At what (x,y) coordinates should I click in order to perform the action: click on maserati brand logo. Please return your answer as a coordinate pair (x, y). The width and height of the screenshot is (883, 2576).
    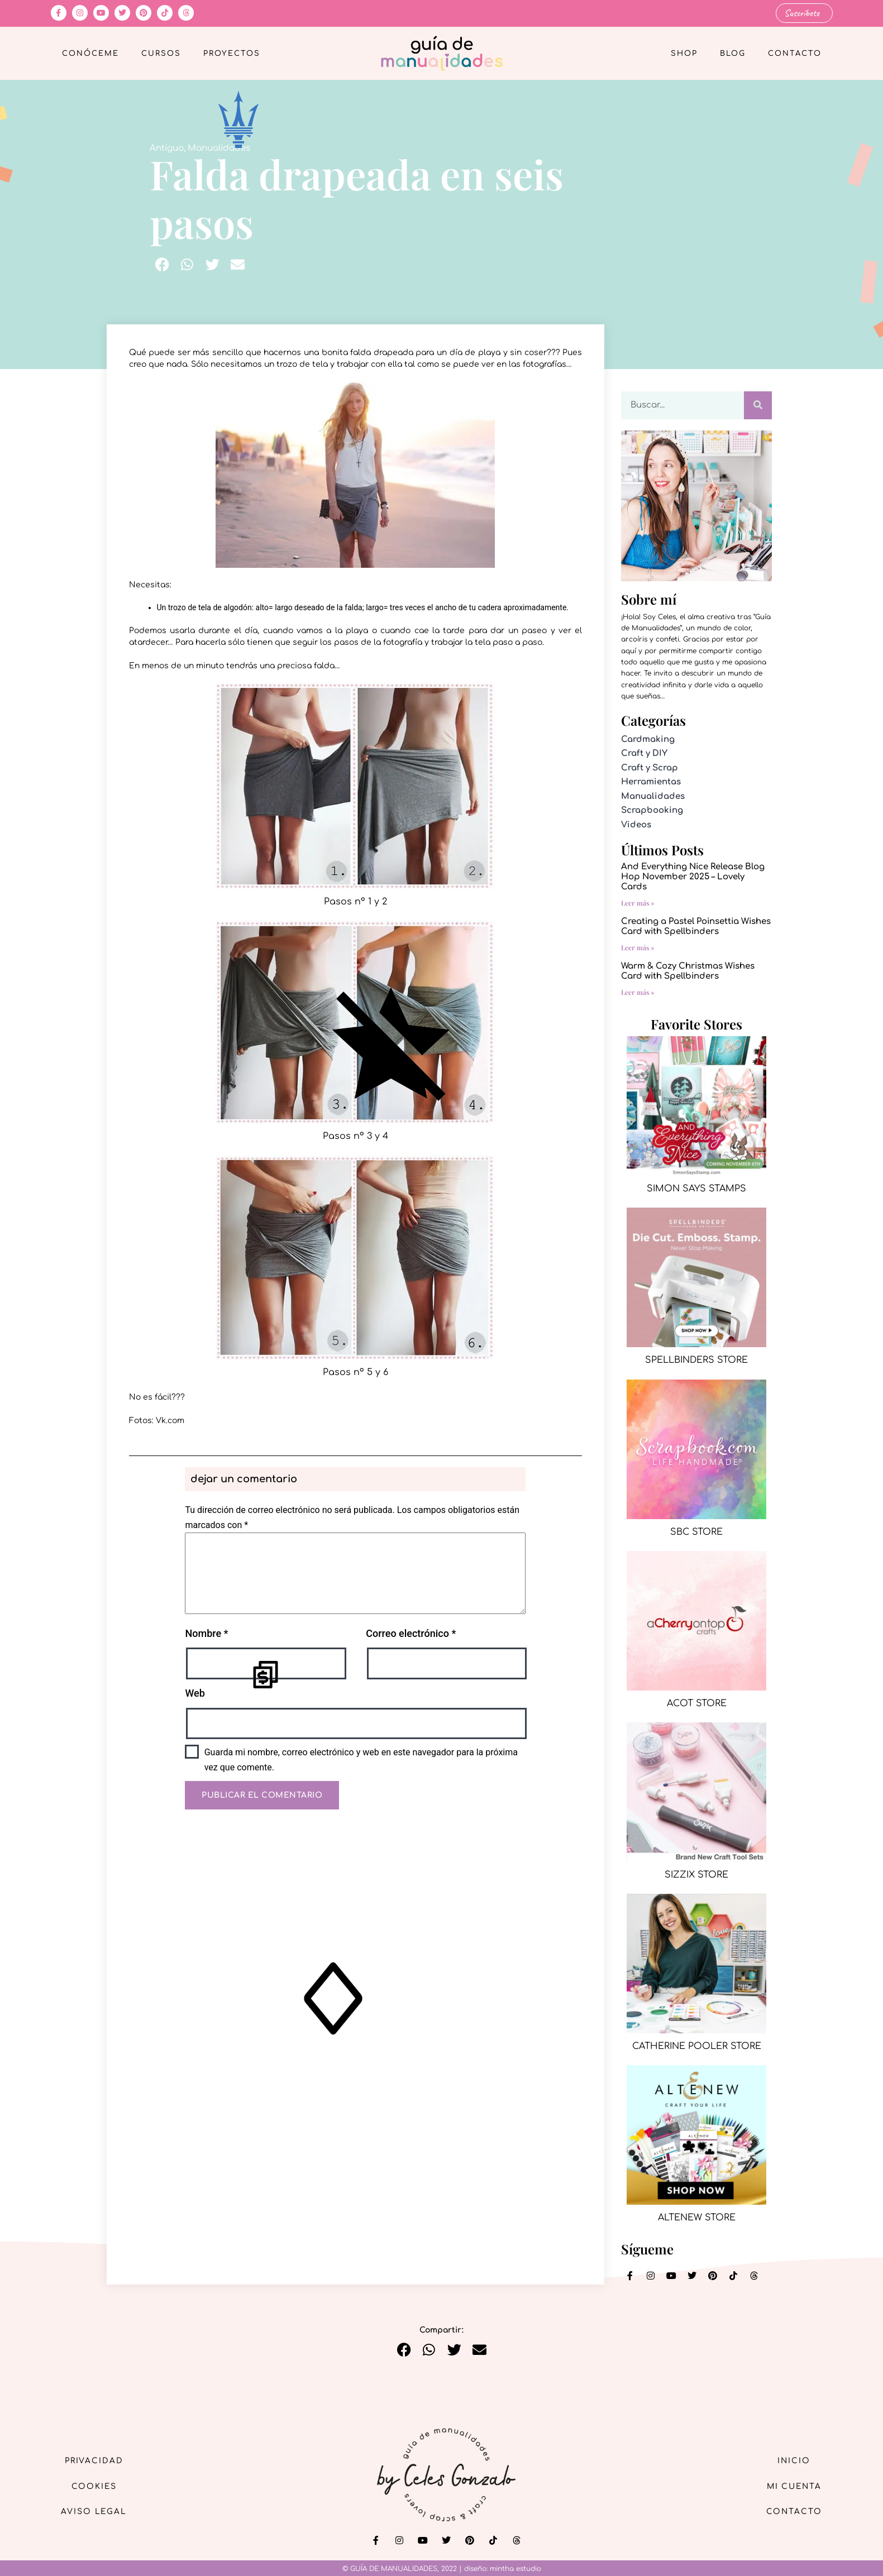
    Looking at the image, I should click on (238, 119).